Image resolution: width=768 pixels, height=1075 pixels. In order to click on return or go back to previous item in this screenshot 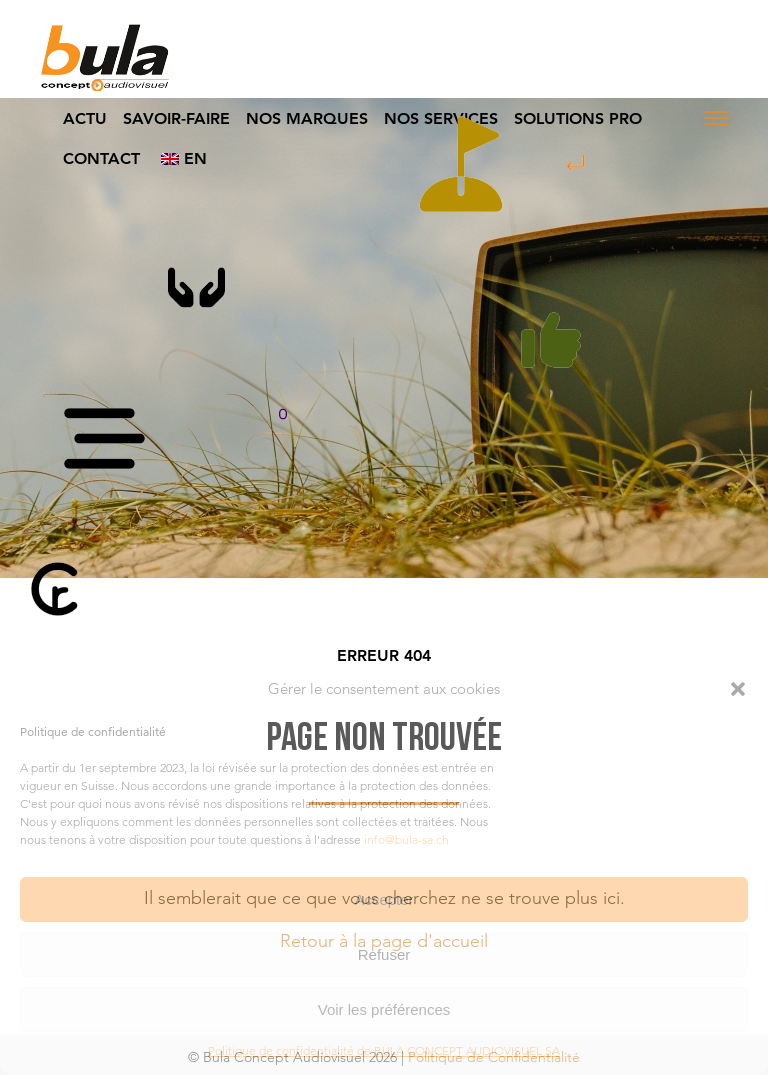, I will do `click(575, 162)`.